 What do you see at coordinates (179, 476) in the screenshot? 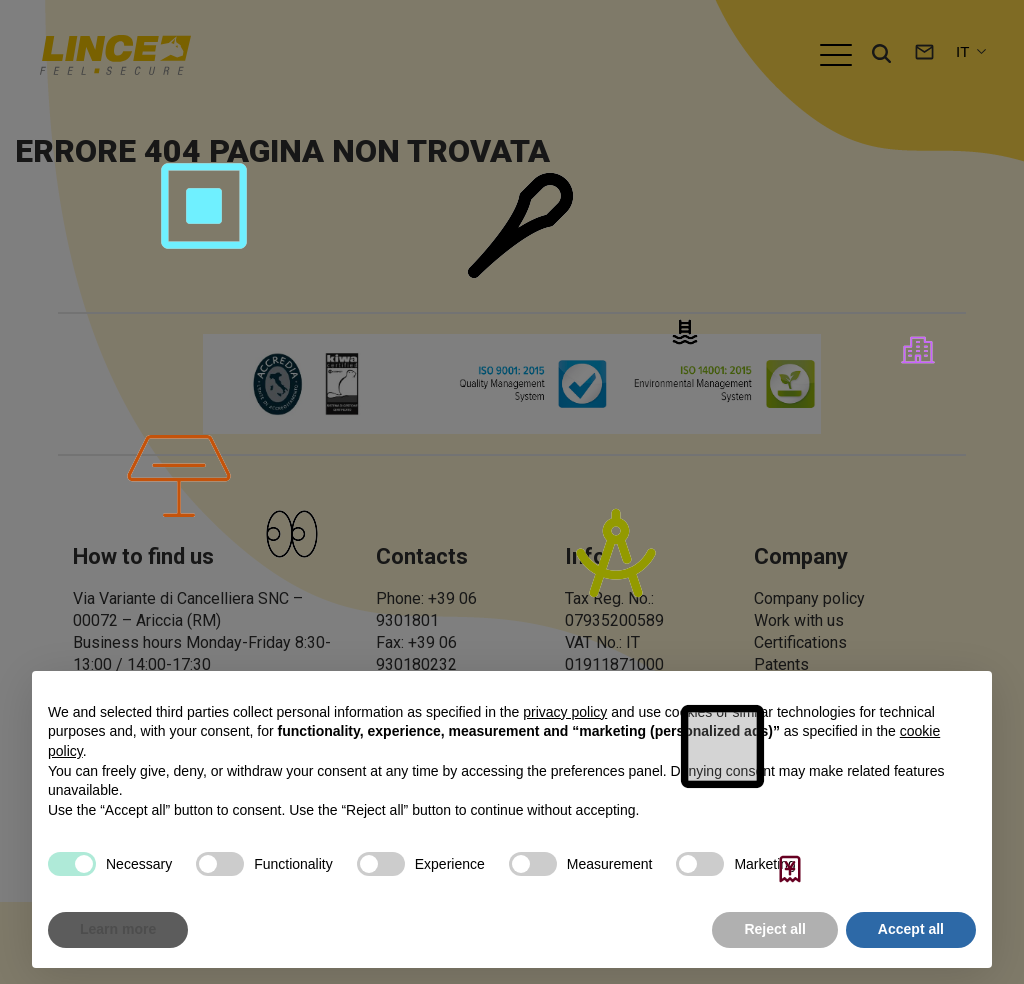
I see `access presentation mode` at bounding box center [179, 476].